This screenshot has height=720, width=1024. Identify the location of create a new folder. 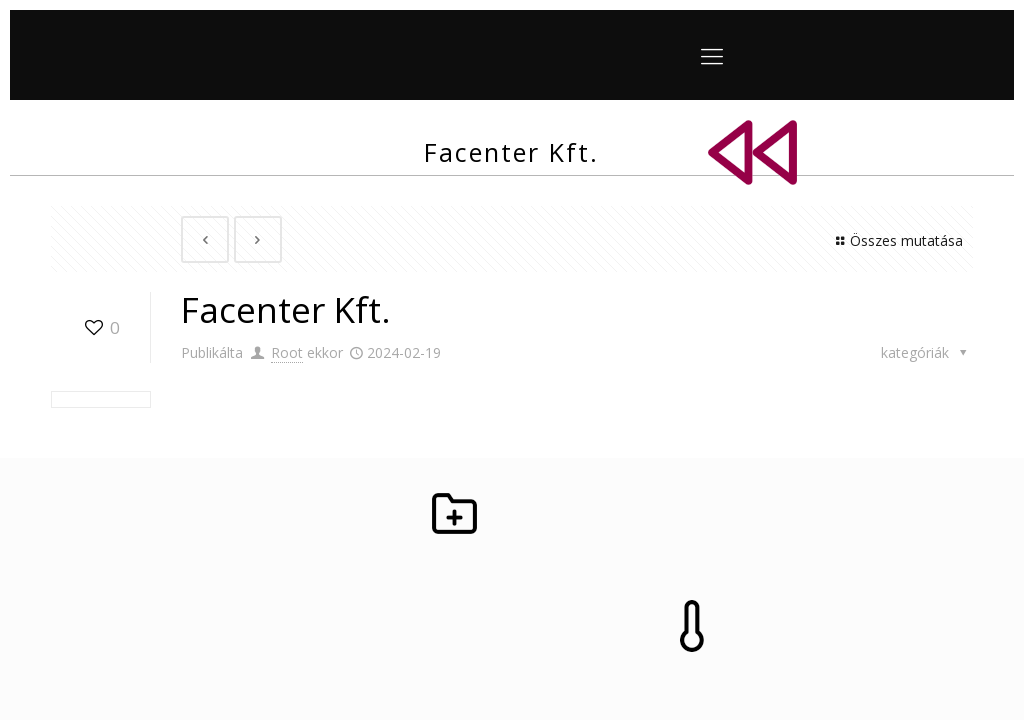
(454, 513).